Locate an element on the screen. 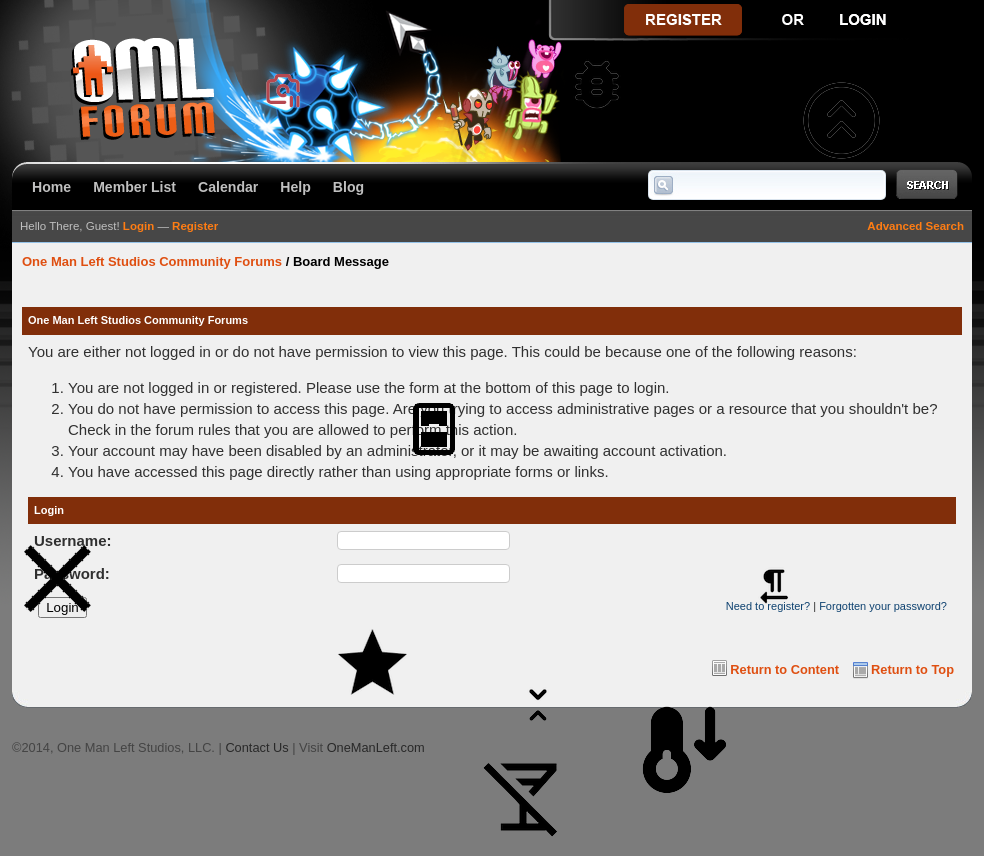 The height and width of the screenshot is (856, 984). switch text direction to right-to-left is located at coordinates (774, 587).